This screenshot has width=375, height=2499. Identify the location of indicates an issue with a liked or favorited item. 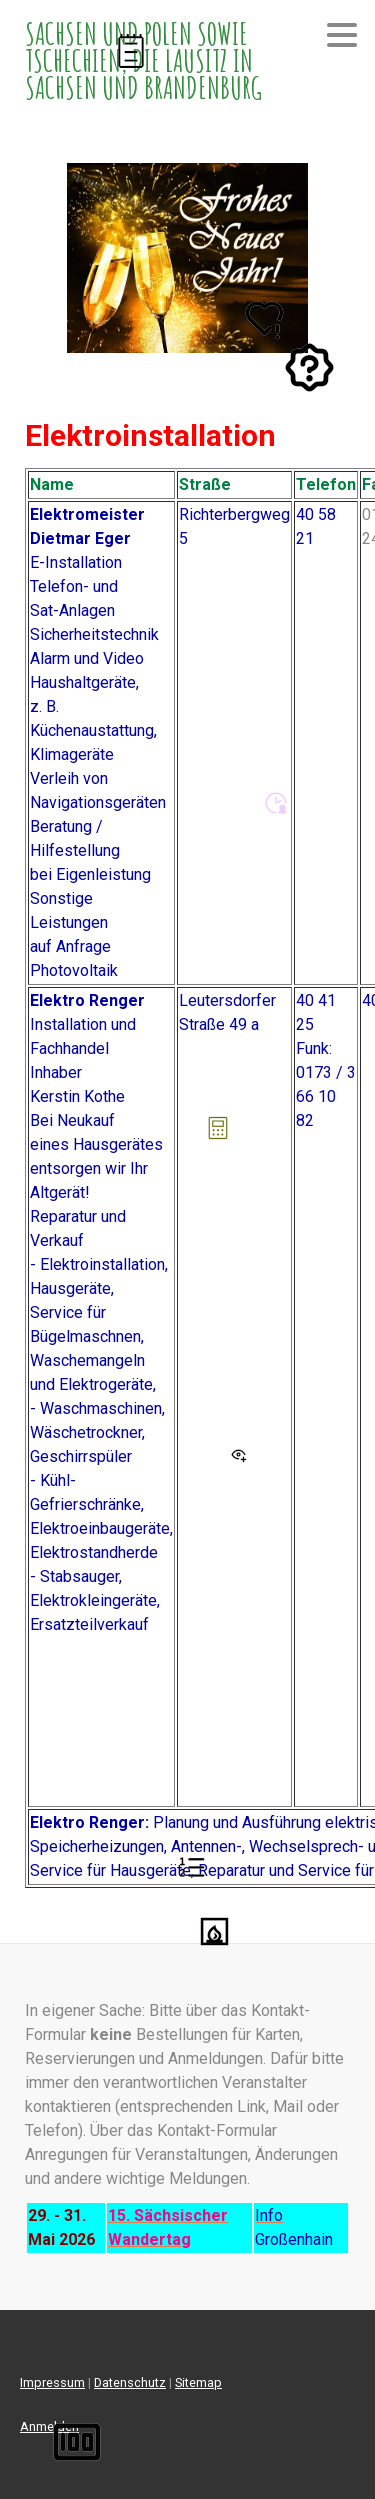
(264, 318).